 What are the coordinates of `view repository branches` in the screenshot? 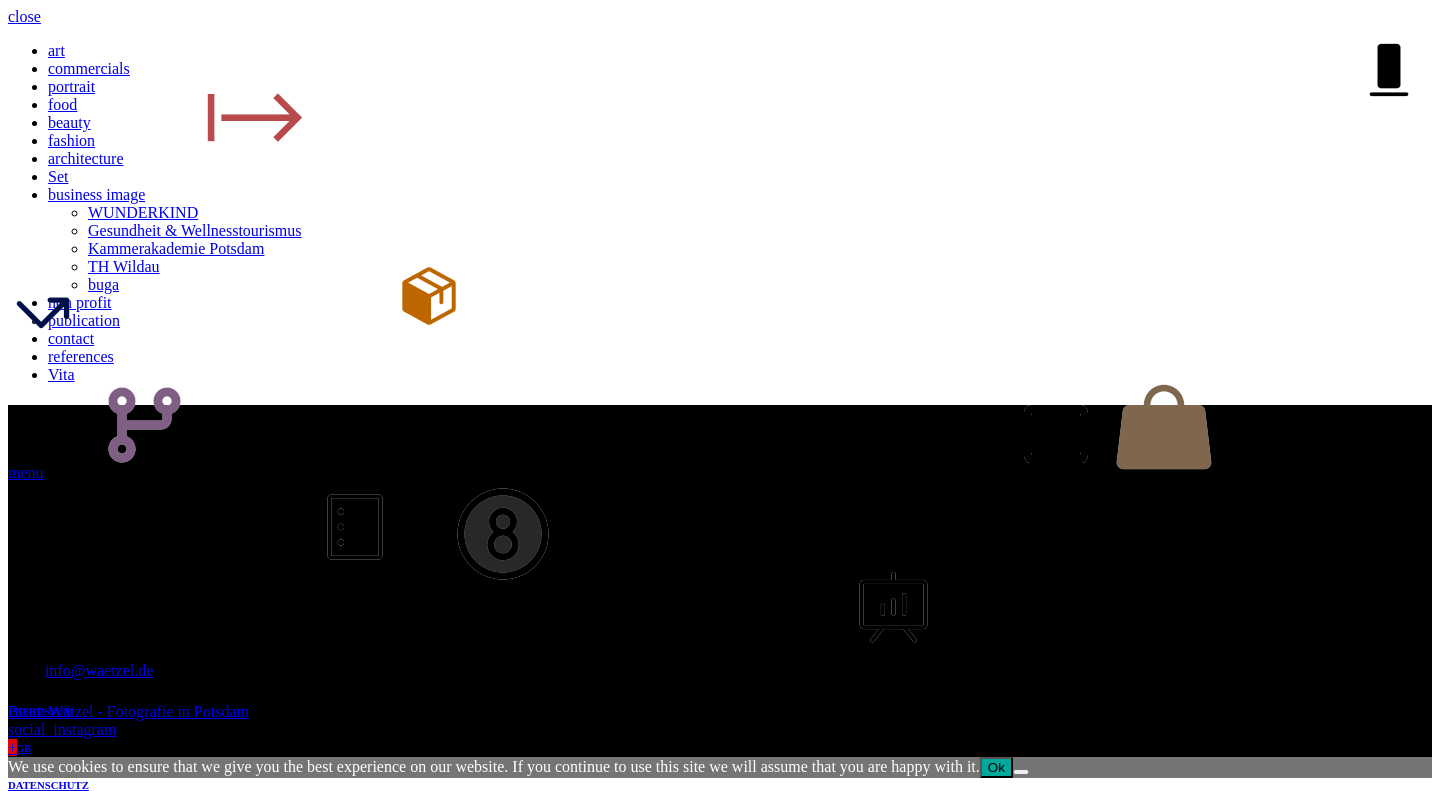 It's located at (140, 425).